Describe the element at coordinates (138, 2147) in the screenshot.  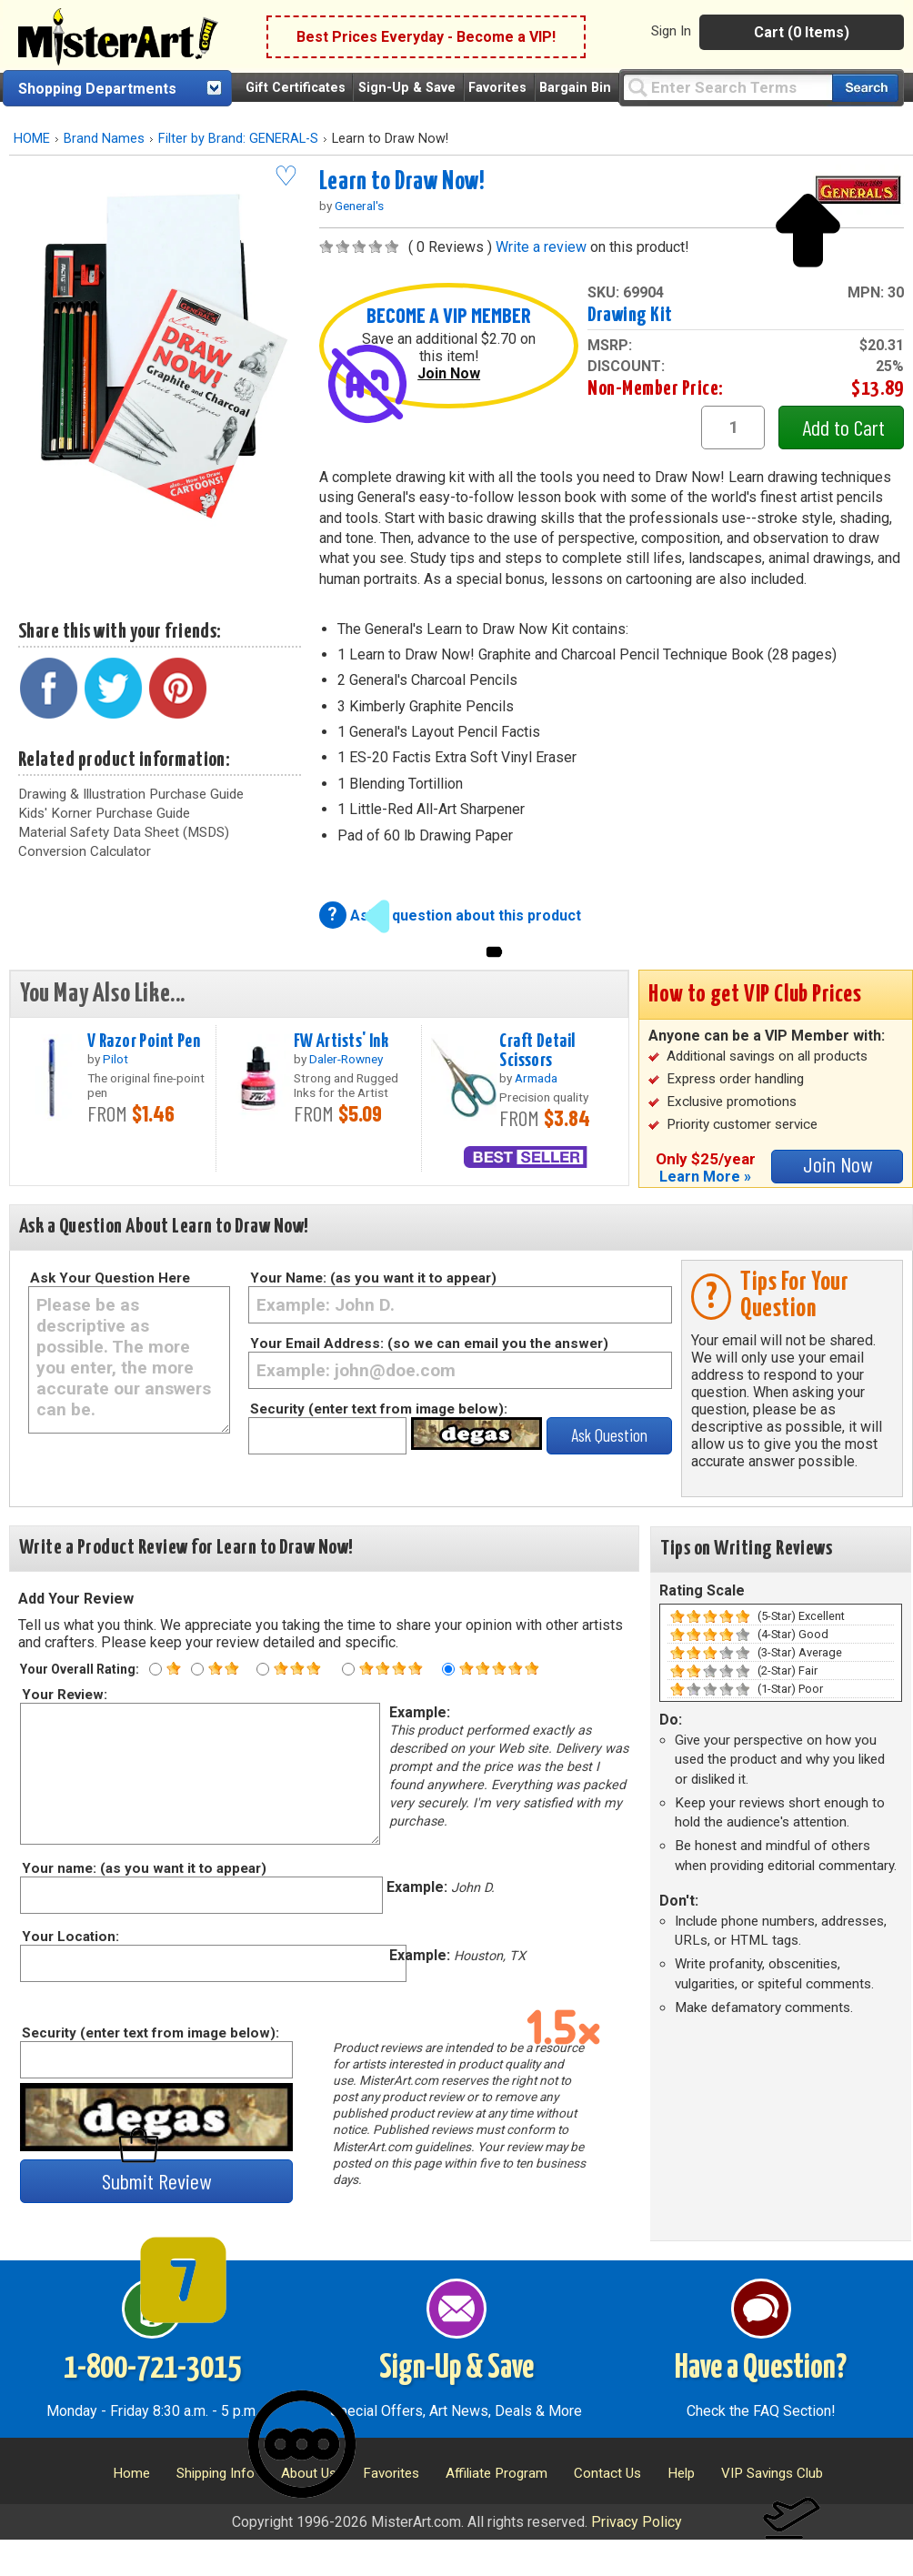
I see `view your shopping bag` at that location.